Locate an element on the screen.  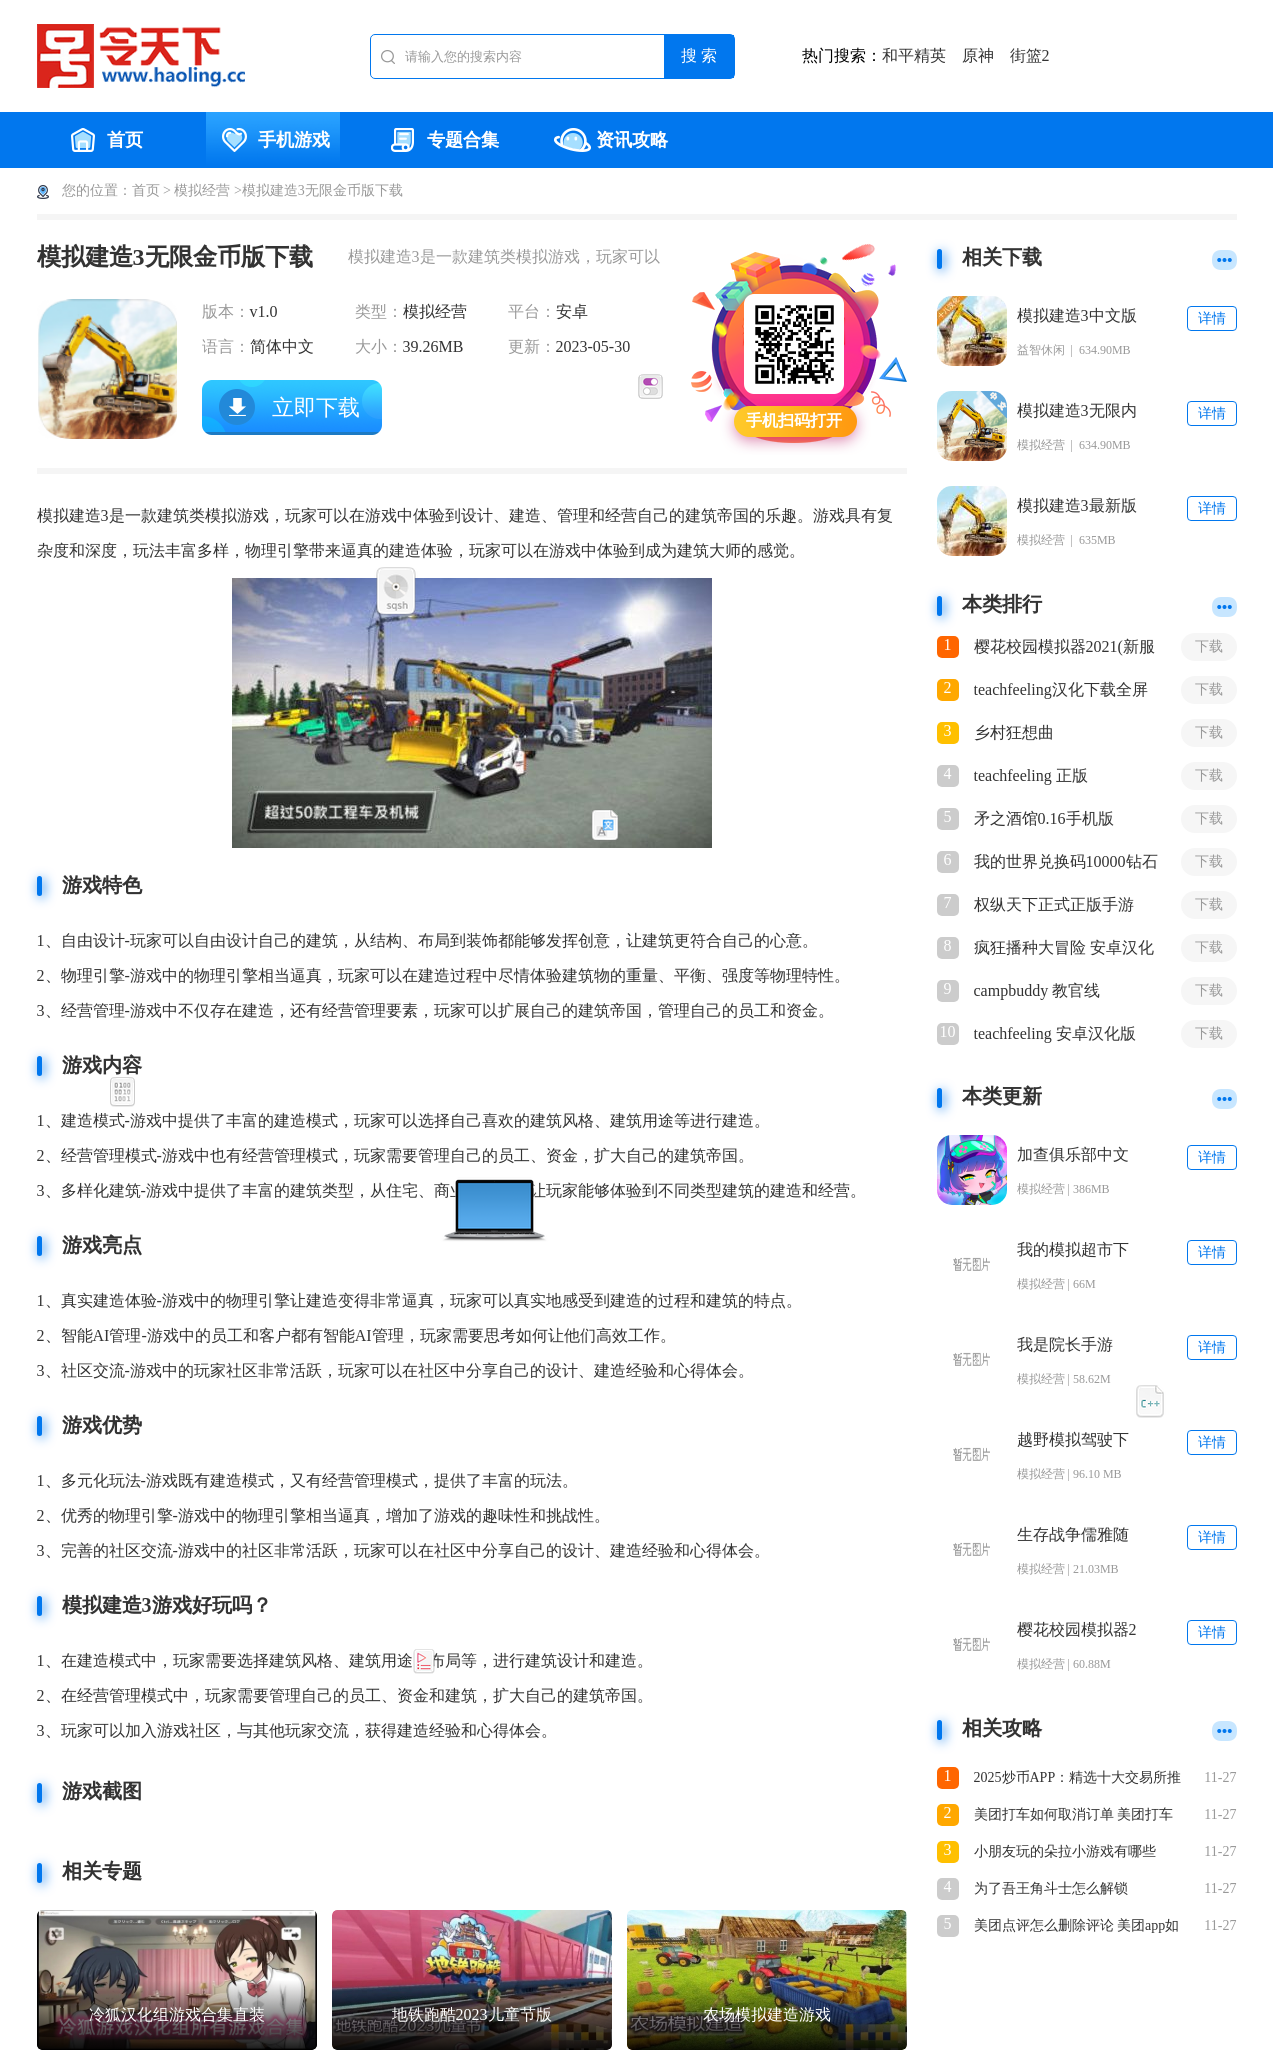
macbook air device icon in system preferences is located at coordinates (494, 1201).